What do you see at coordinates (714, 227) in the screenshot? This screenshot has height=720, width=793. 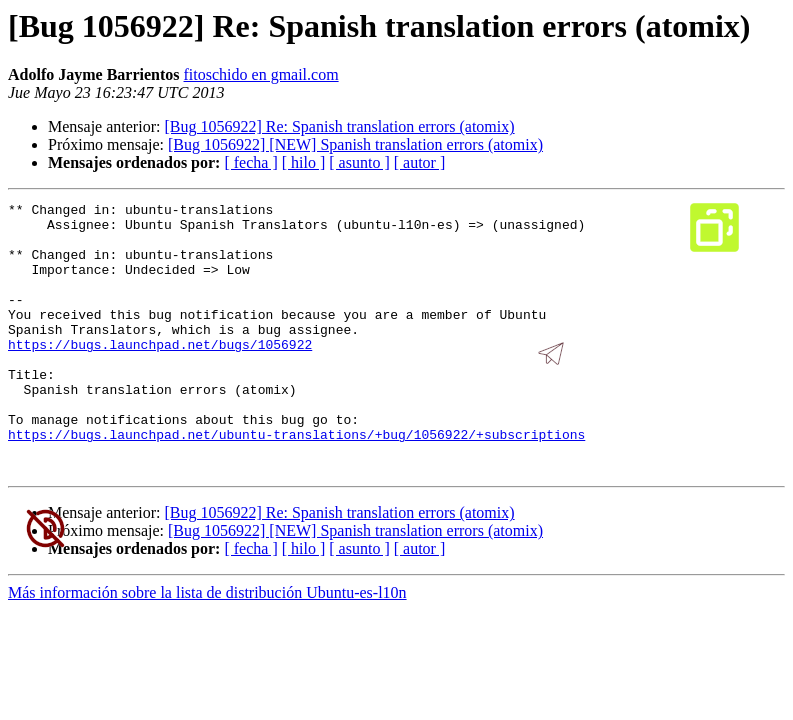 I see `move selection to background layer` at bounding box center [714, 227].